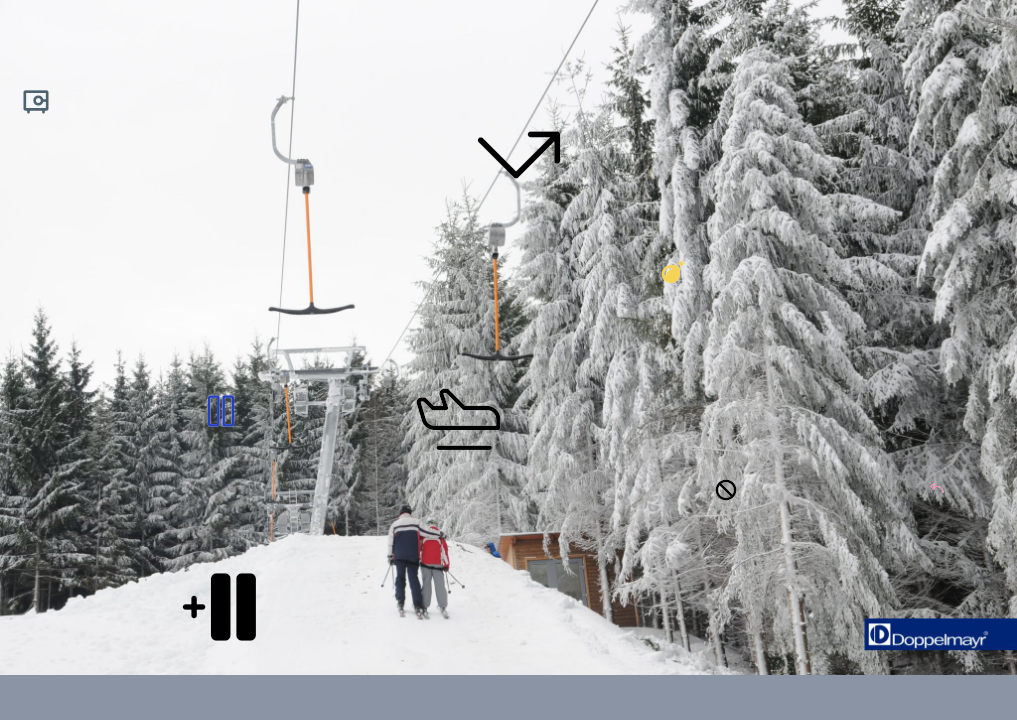 The height and width of the screenshot is (720, 1017). Describe the element at coordinates (221, 411) in the screenshot. I see `switch to column view layout` at that location.